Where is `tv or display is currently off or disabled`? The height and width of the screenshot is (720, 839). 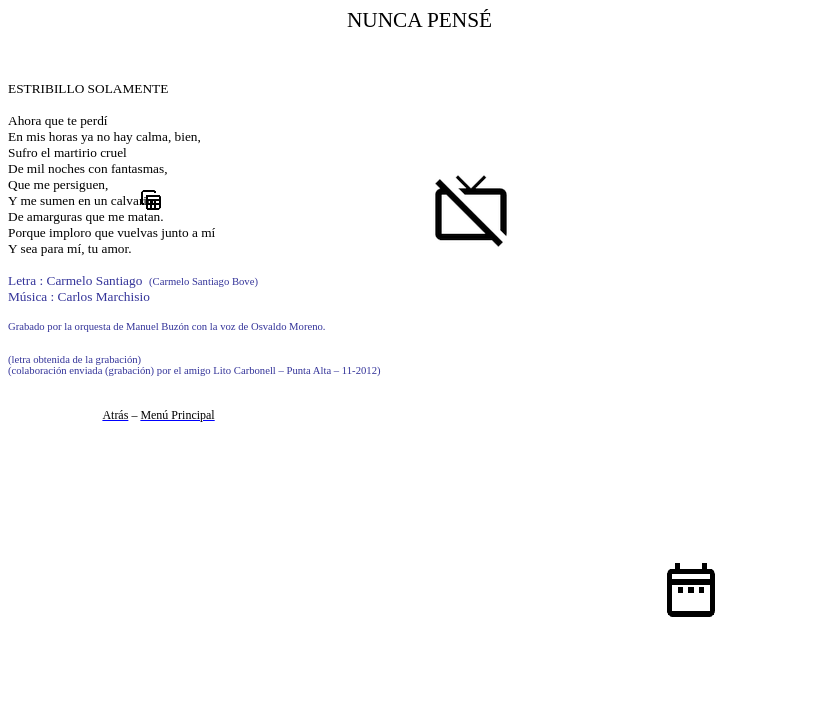
tv or display is currently off or disabled is located at coordinates (471, 211).